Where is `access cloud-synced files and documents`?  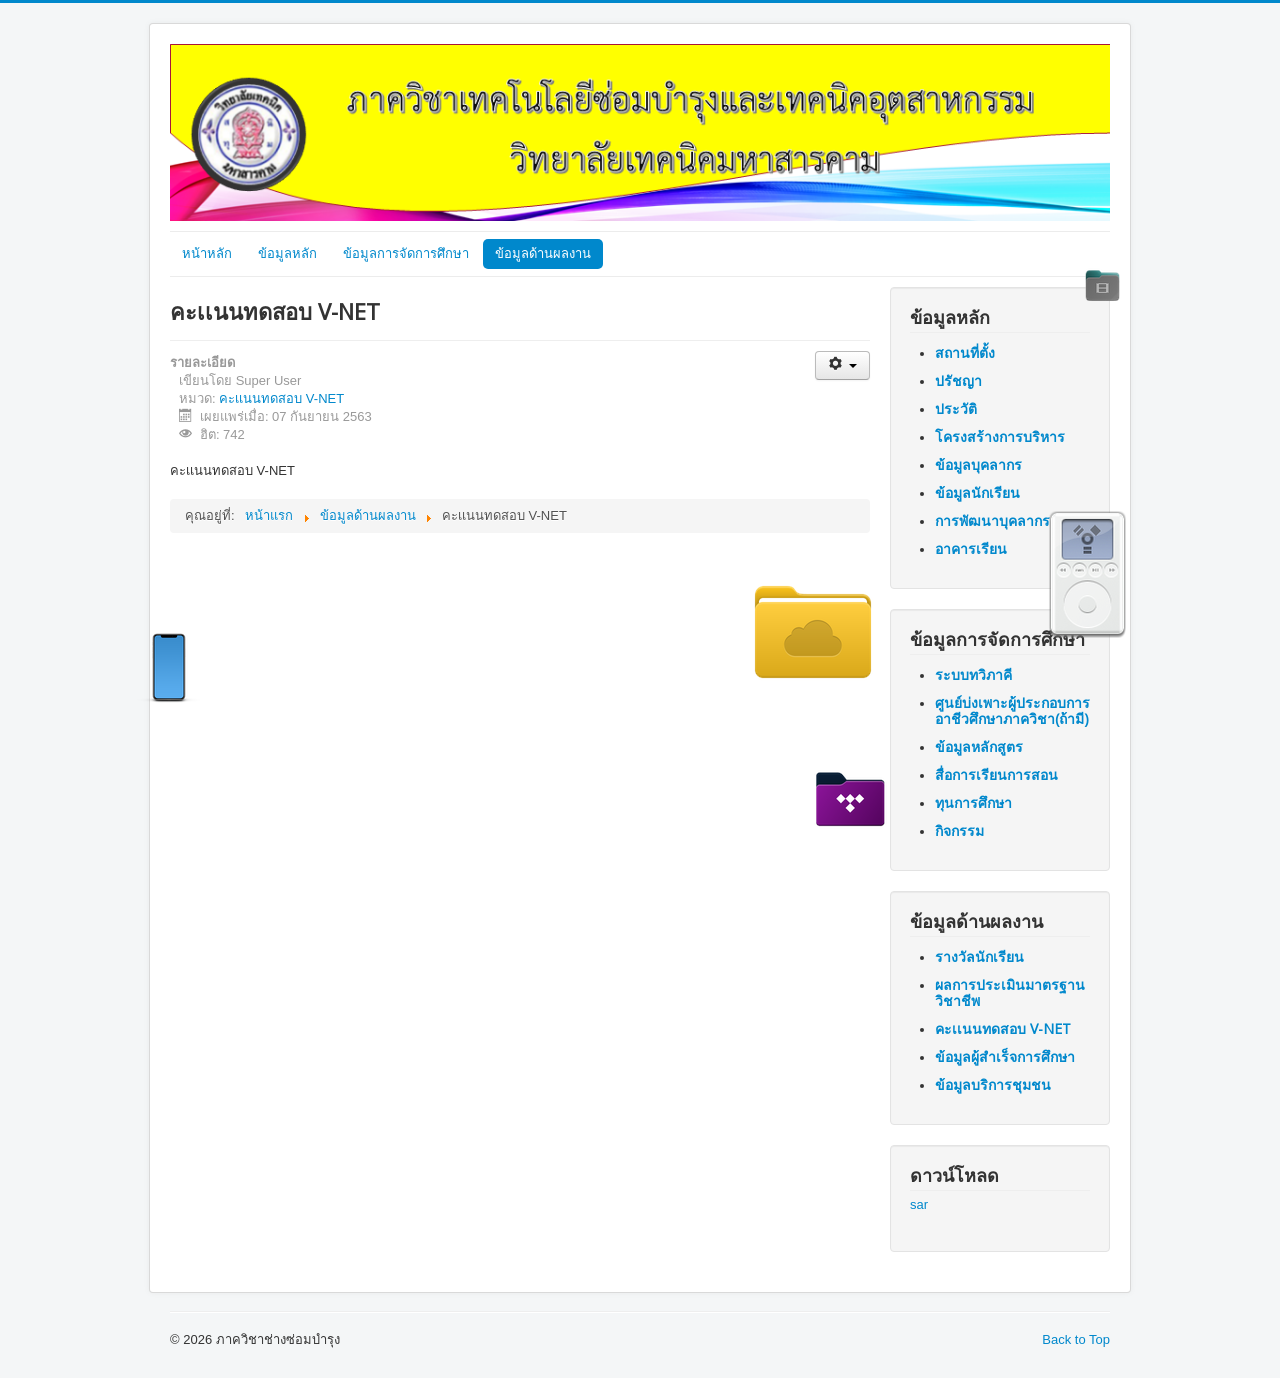
access cloud-synced files and documents is located at coordinates (813, 632).